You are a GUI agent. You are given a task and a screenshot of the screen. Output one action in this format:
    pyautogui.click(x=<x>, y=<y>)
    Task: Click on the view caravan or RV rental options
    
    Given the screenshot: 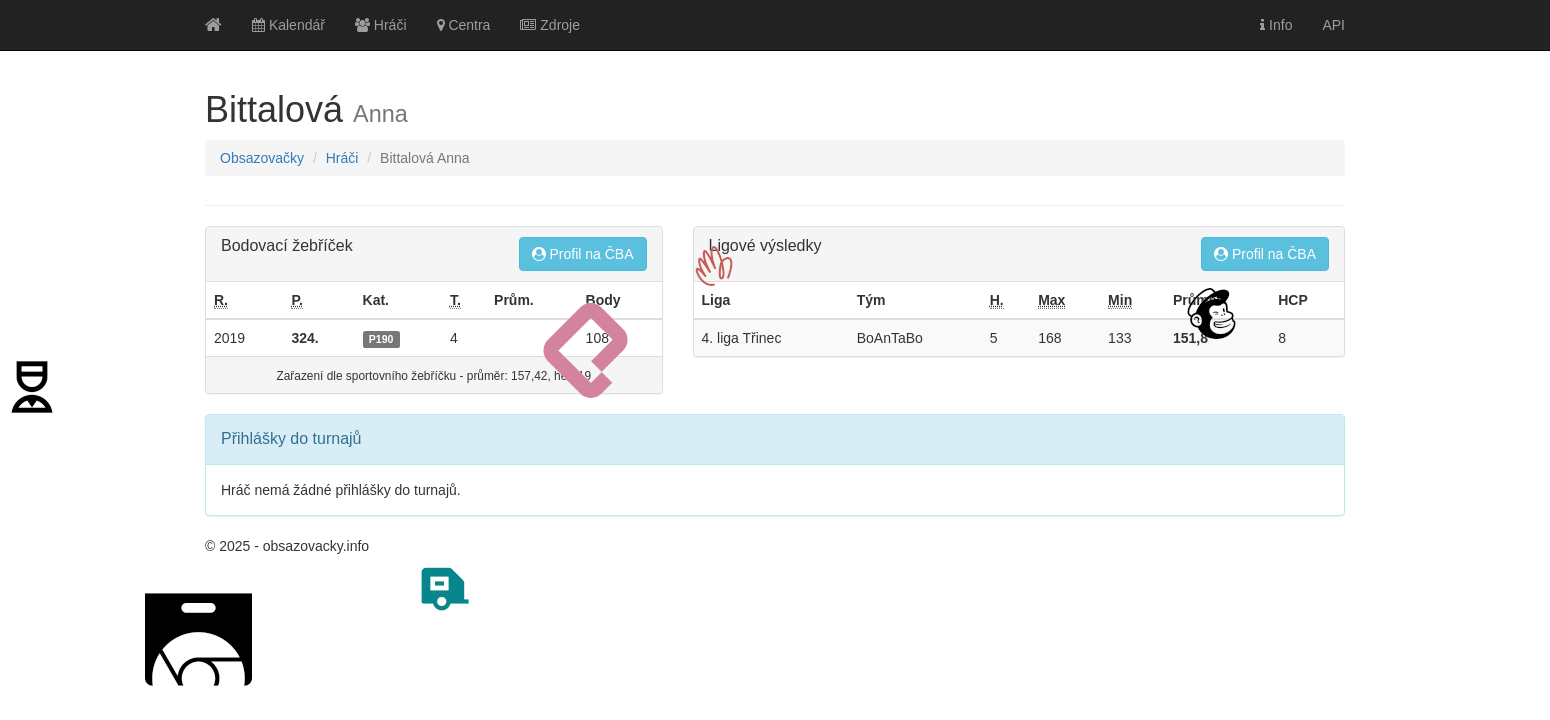 What is the action you would take?
    pyautogui.click(x=444, y=588)
    